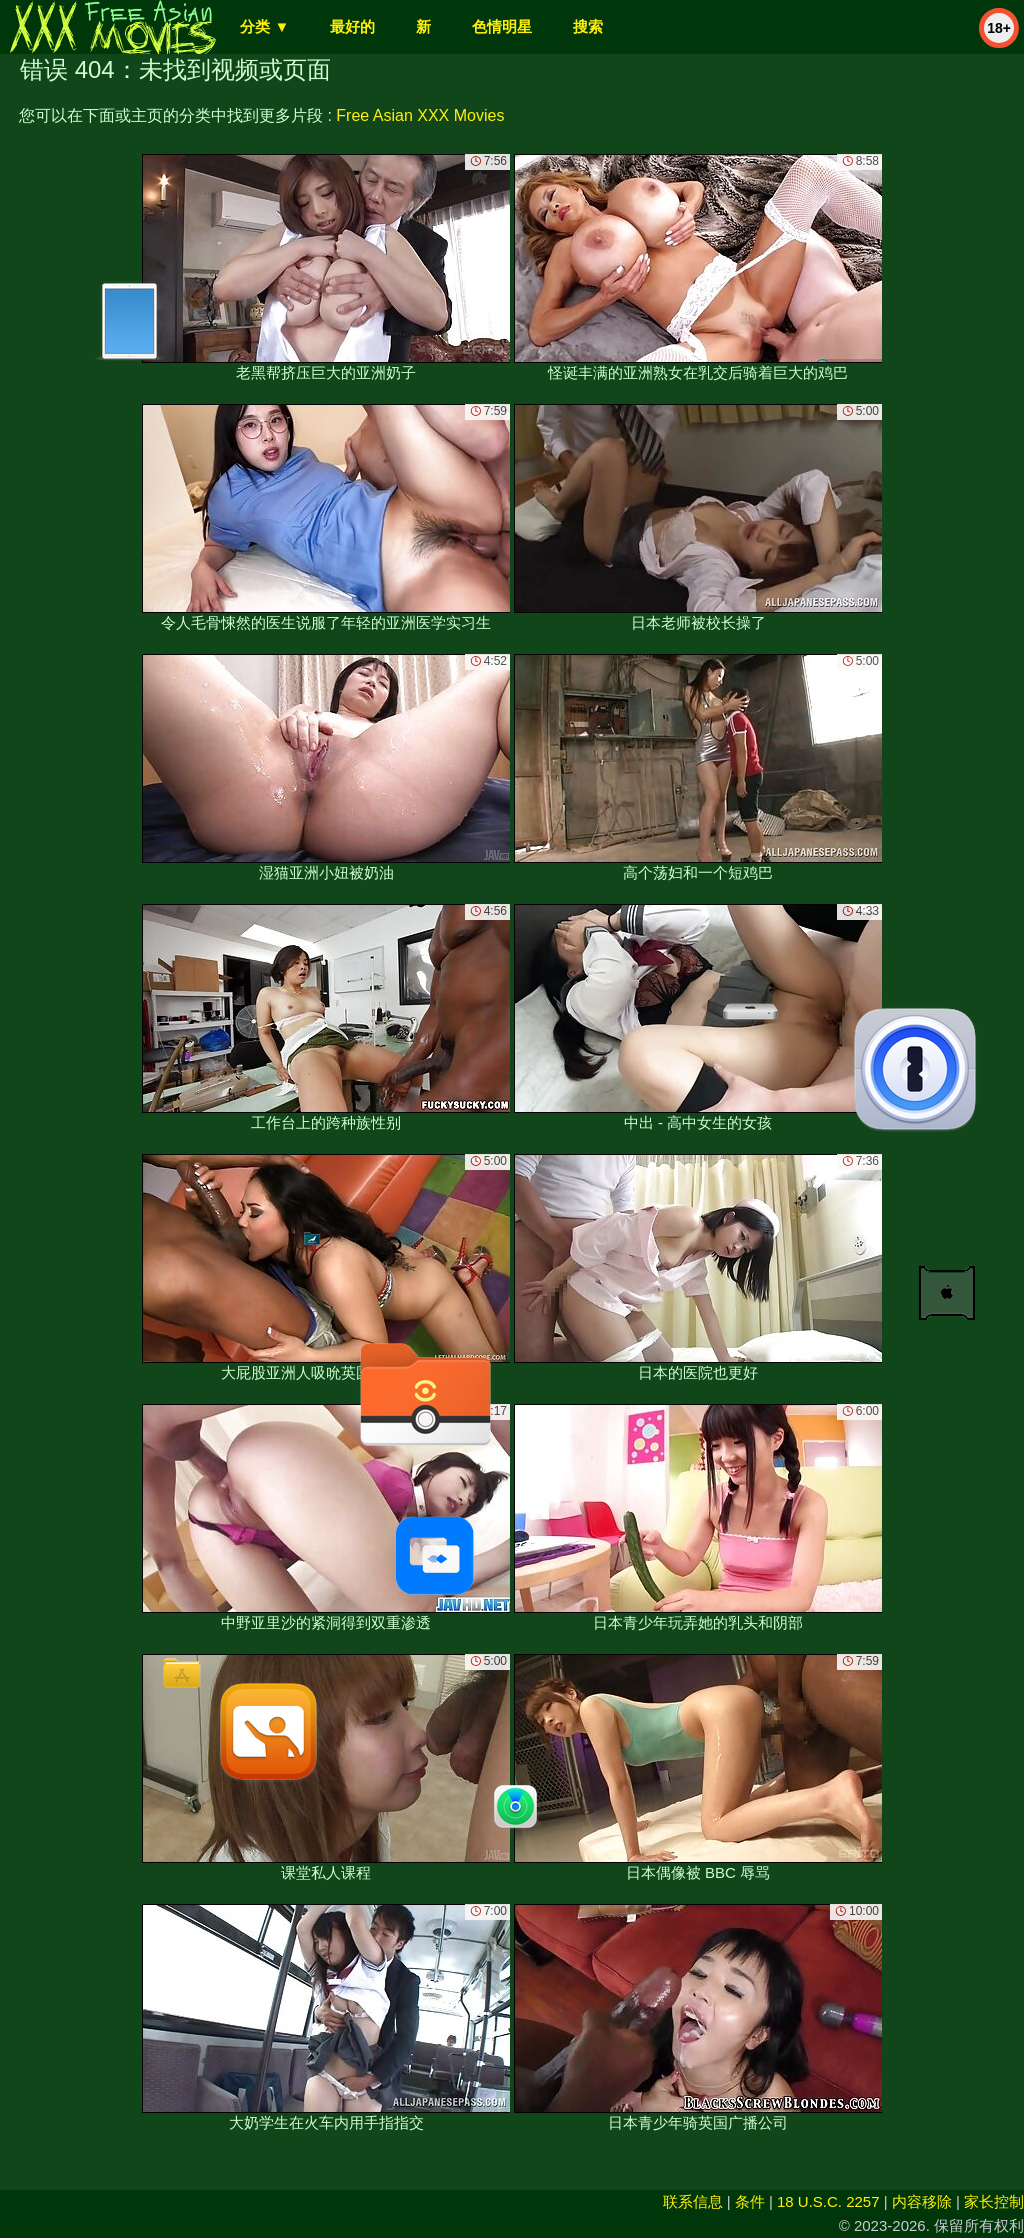 The image size is (1024, 2238). I want to click on open Apple Classroom app, so click(268, 1731).